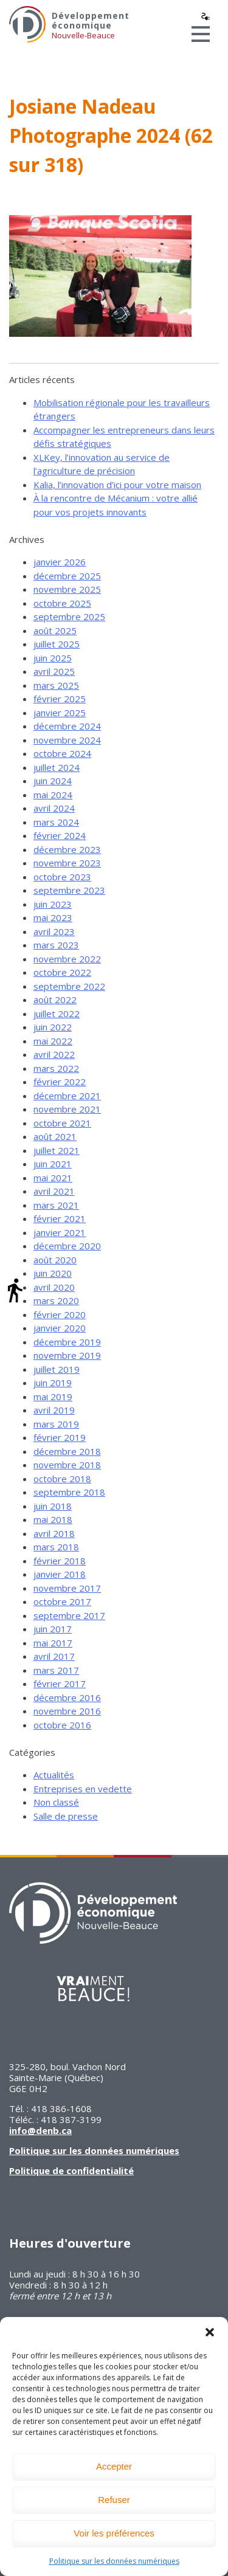 This screenshot has height=2576, width=228. What do you see at coordinates (15, 1290) in the screenshot?
I see `get walking directions` at bounding box center [15, 1290].